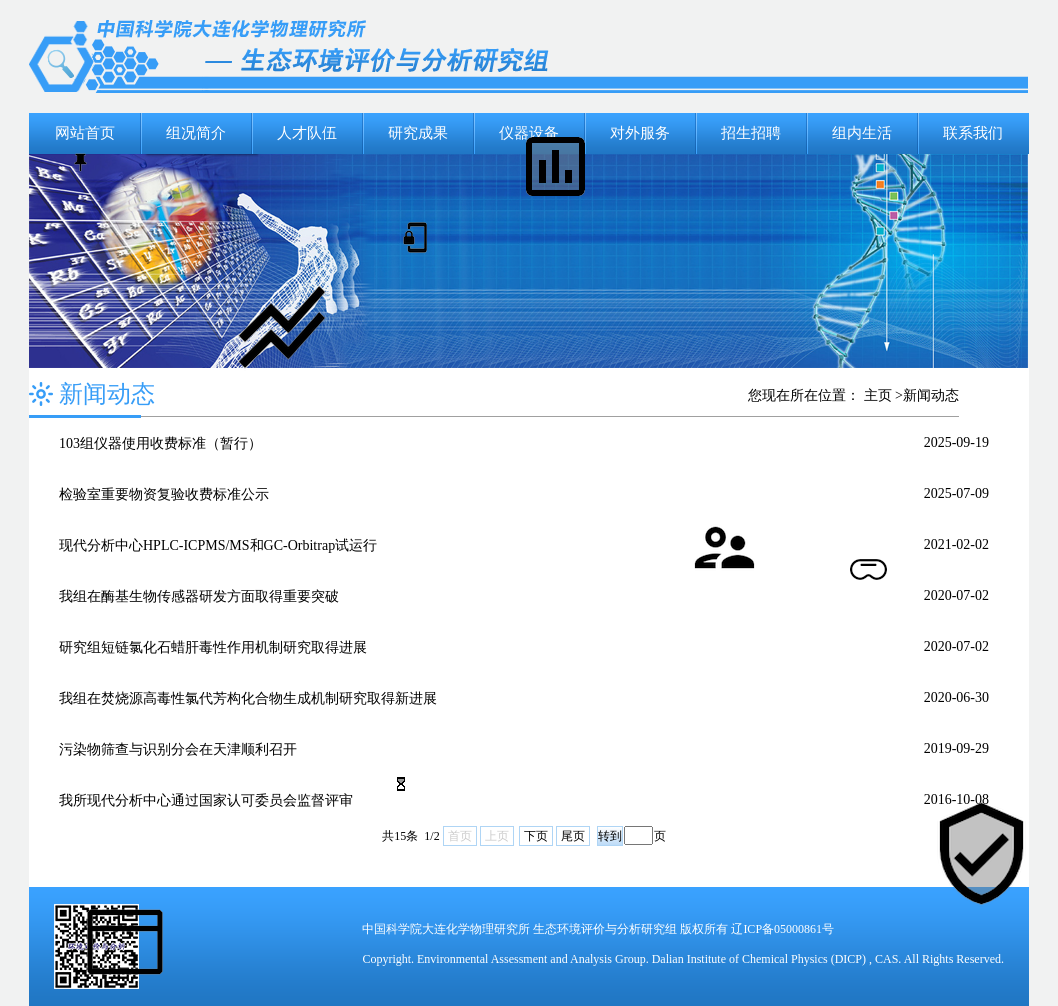 This screenshot has width=1058, height=1006. I want to click on view stacked line chart data, so click(282, 327).